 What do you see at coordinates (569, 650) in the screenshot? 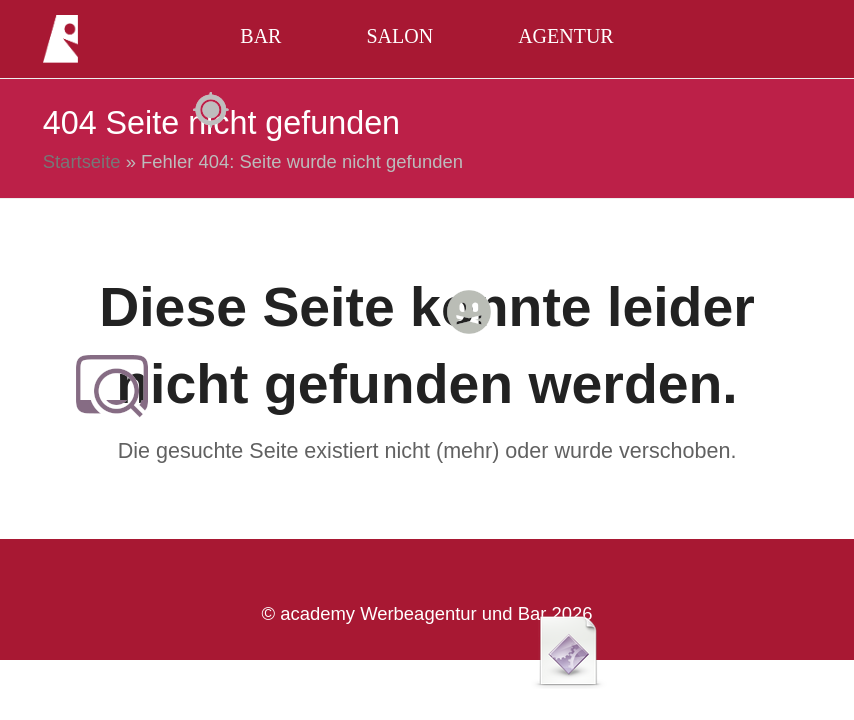
I see `a script or code file` at bounding box center [569, 650].